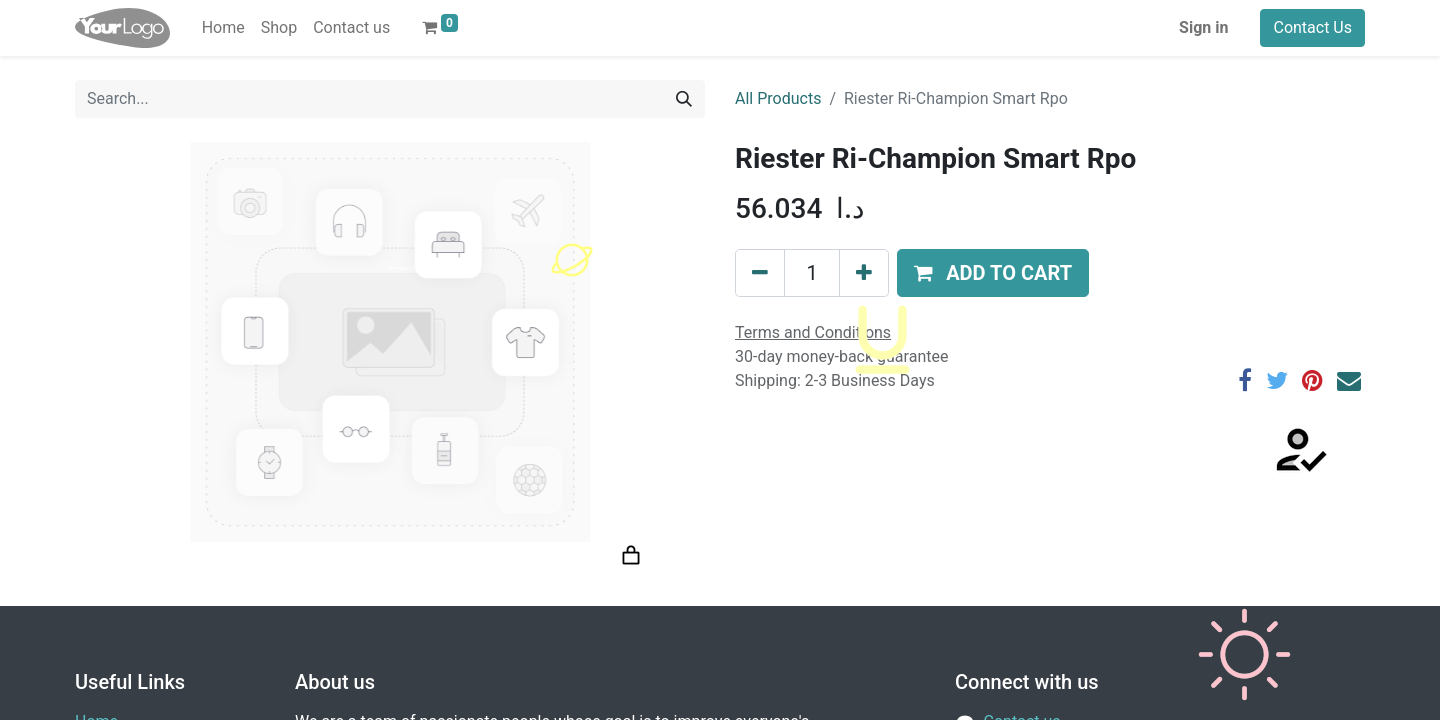 This screenshot has height=720, width=1440. I want to click on toggle light mode or bright theme, so click(1244, 654).